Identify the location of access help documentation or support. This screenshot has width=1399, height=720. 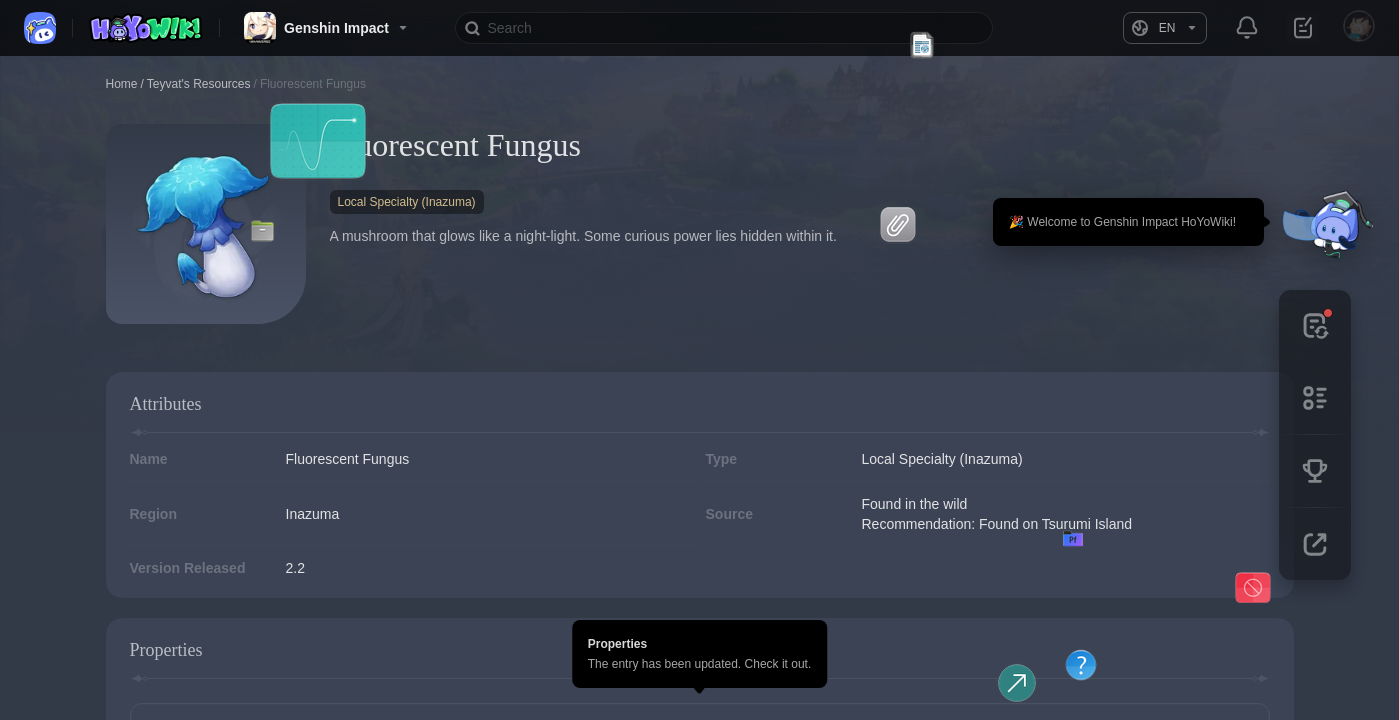
(1081, 665).